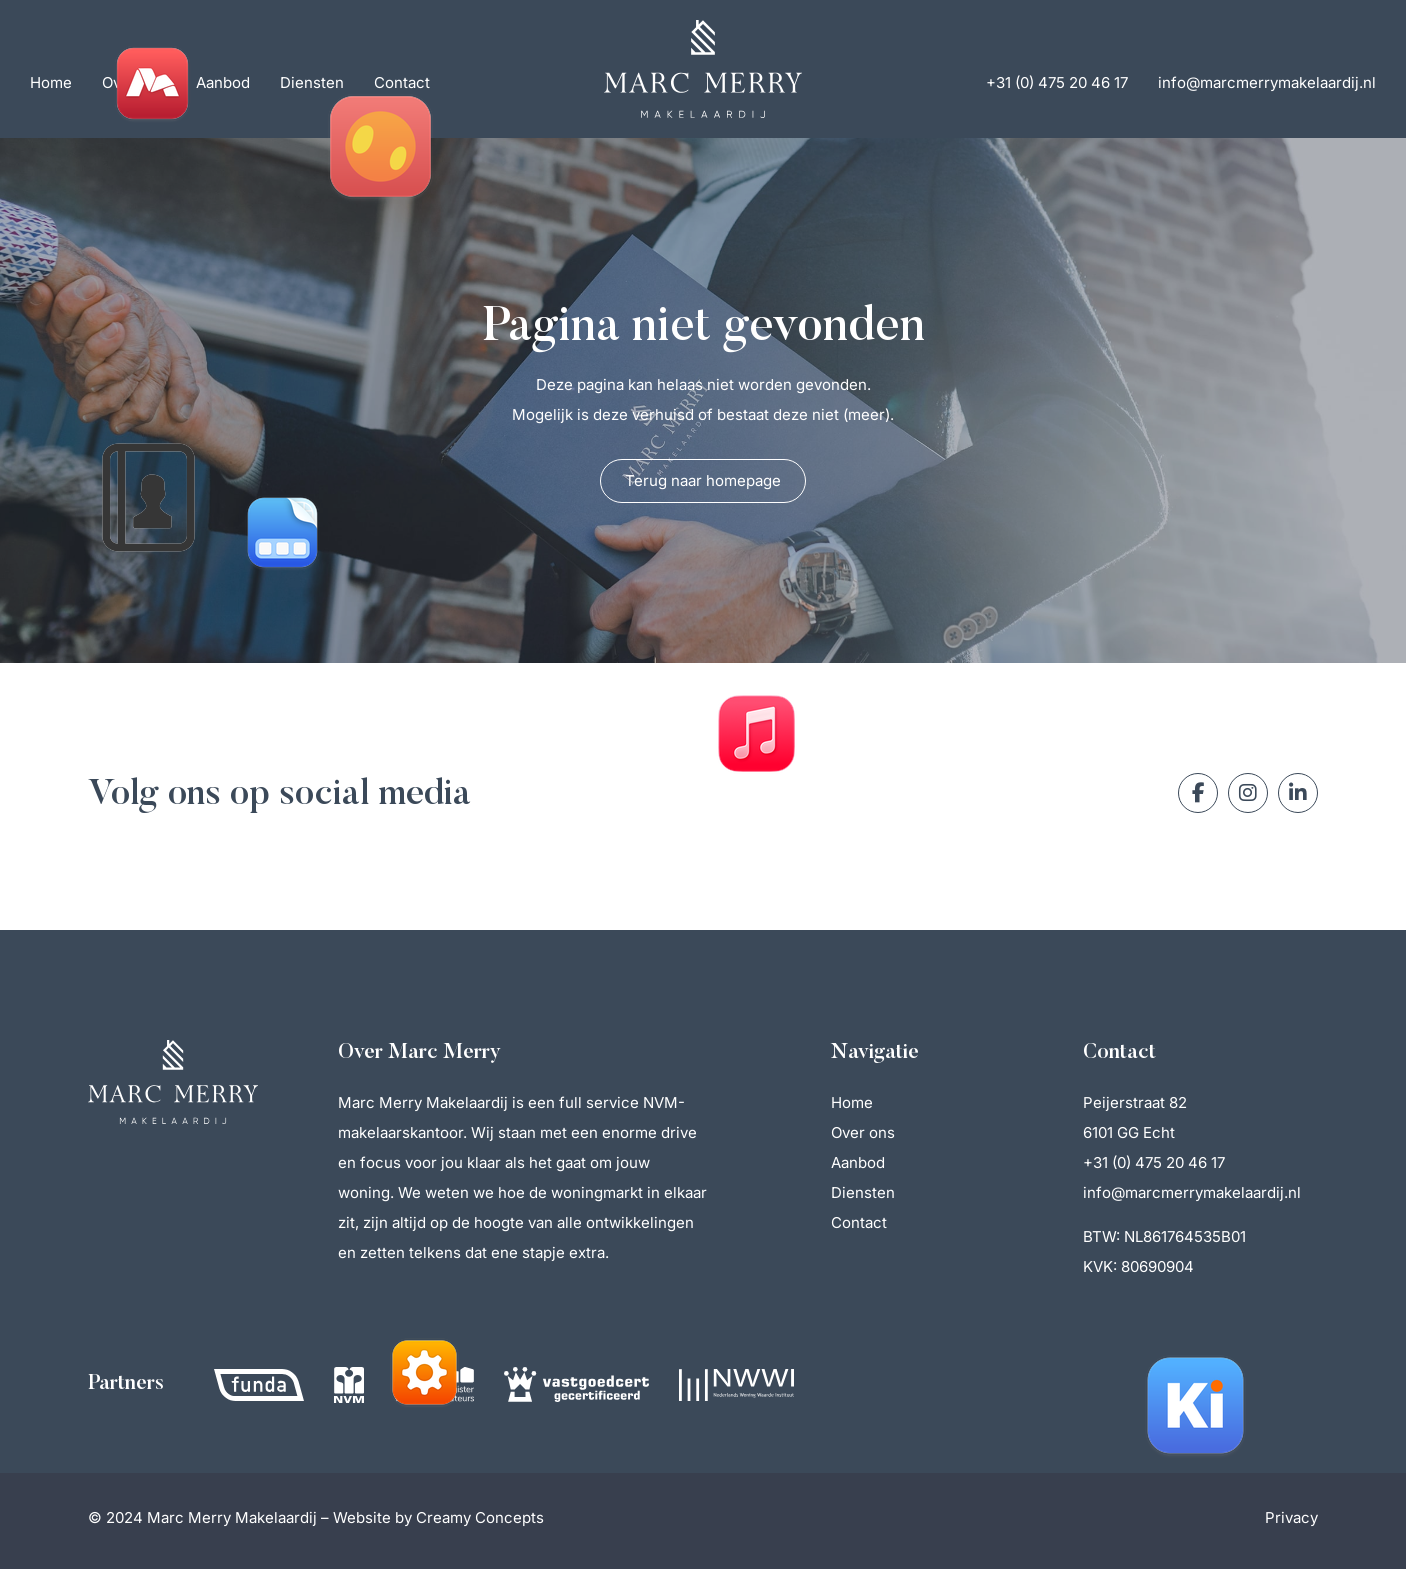 Image resolution: width=1406 pixels, height=1569 pixels. What do you see at coordinates (152, 83) in the screenshot?
I see `open master pdf editor application` at bounding box center [152, 83].